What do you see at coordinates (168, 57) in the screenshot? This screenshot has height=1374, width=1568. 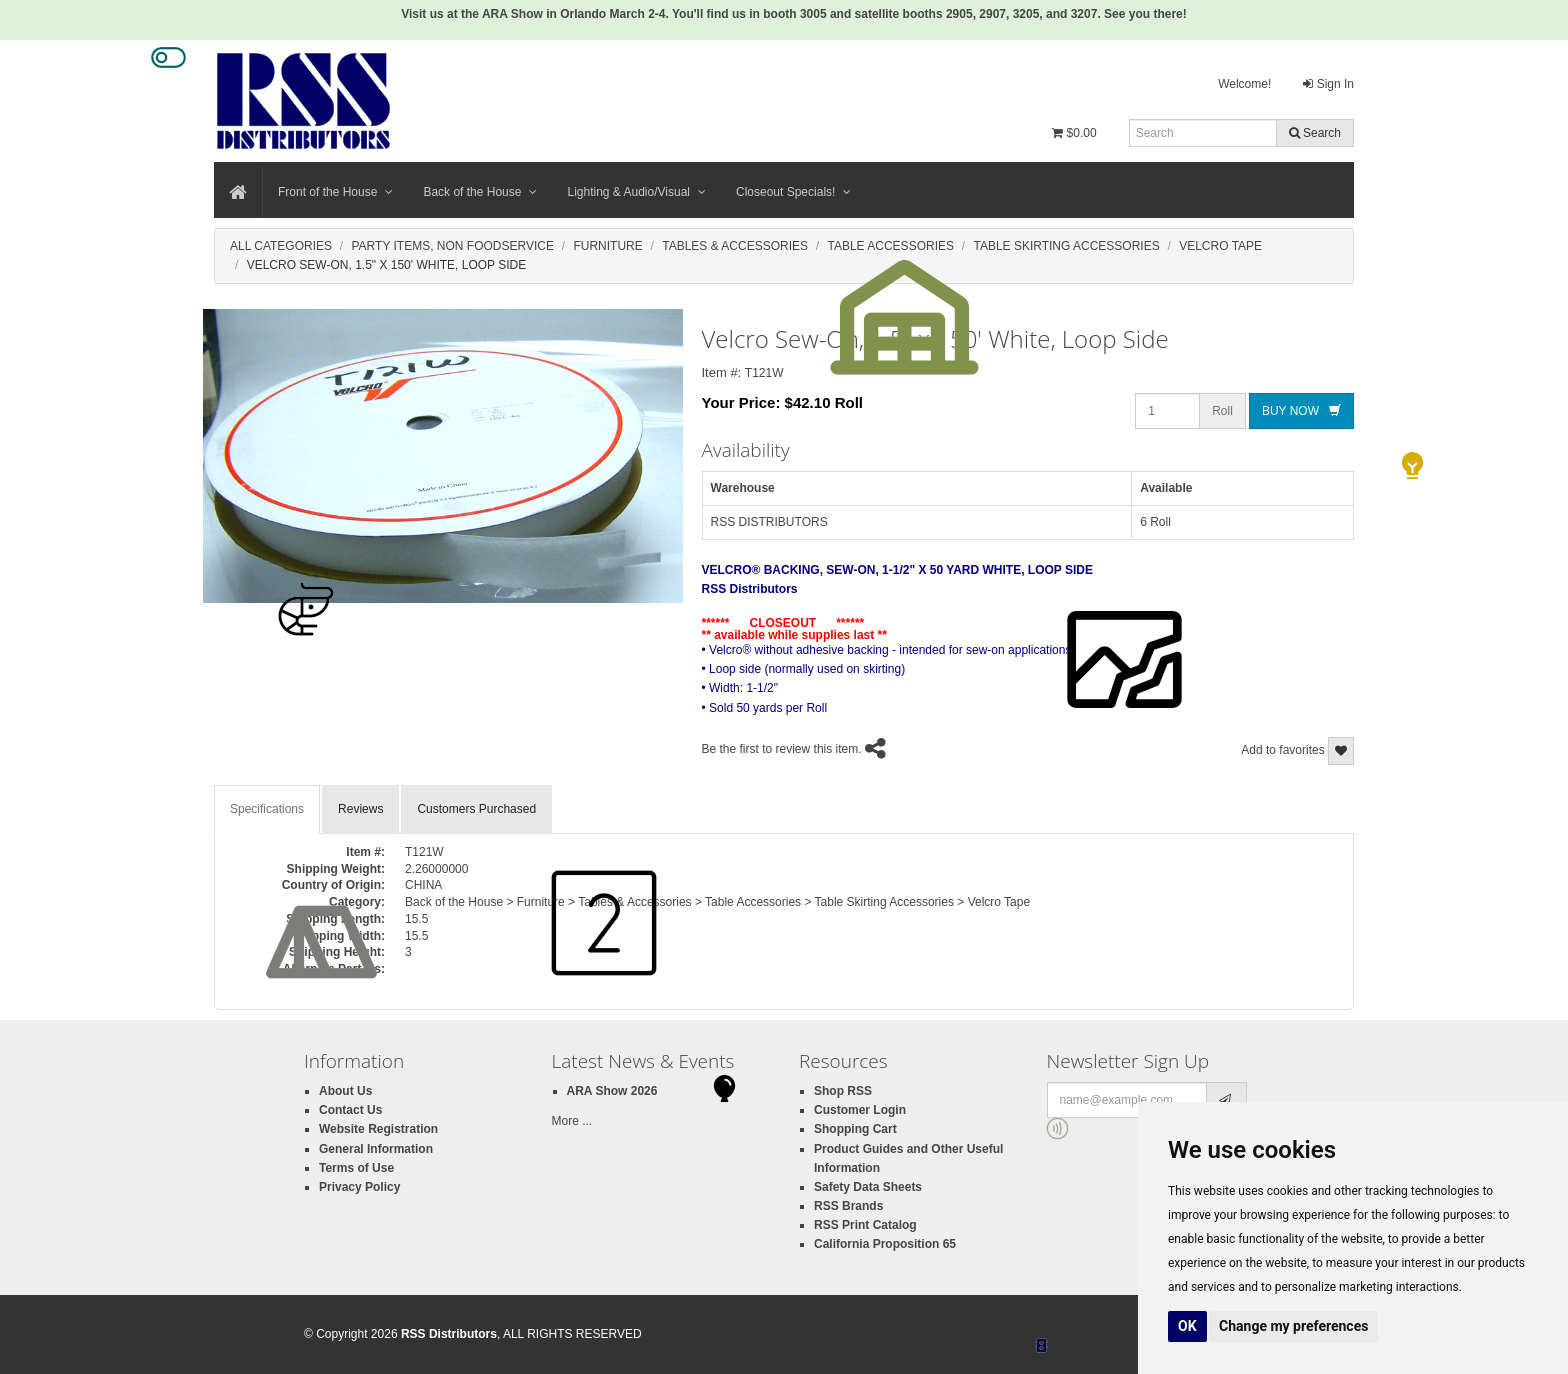 I see `toggle switch in off position` at bounding box center [168, 57].